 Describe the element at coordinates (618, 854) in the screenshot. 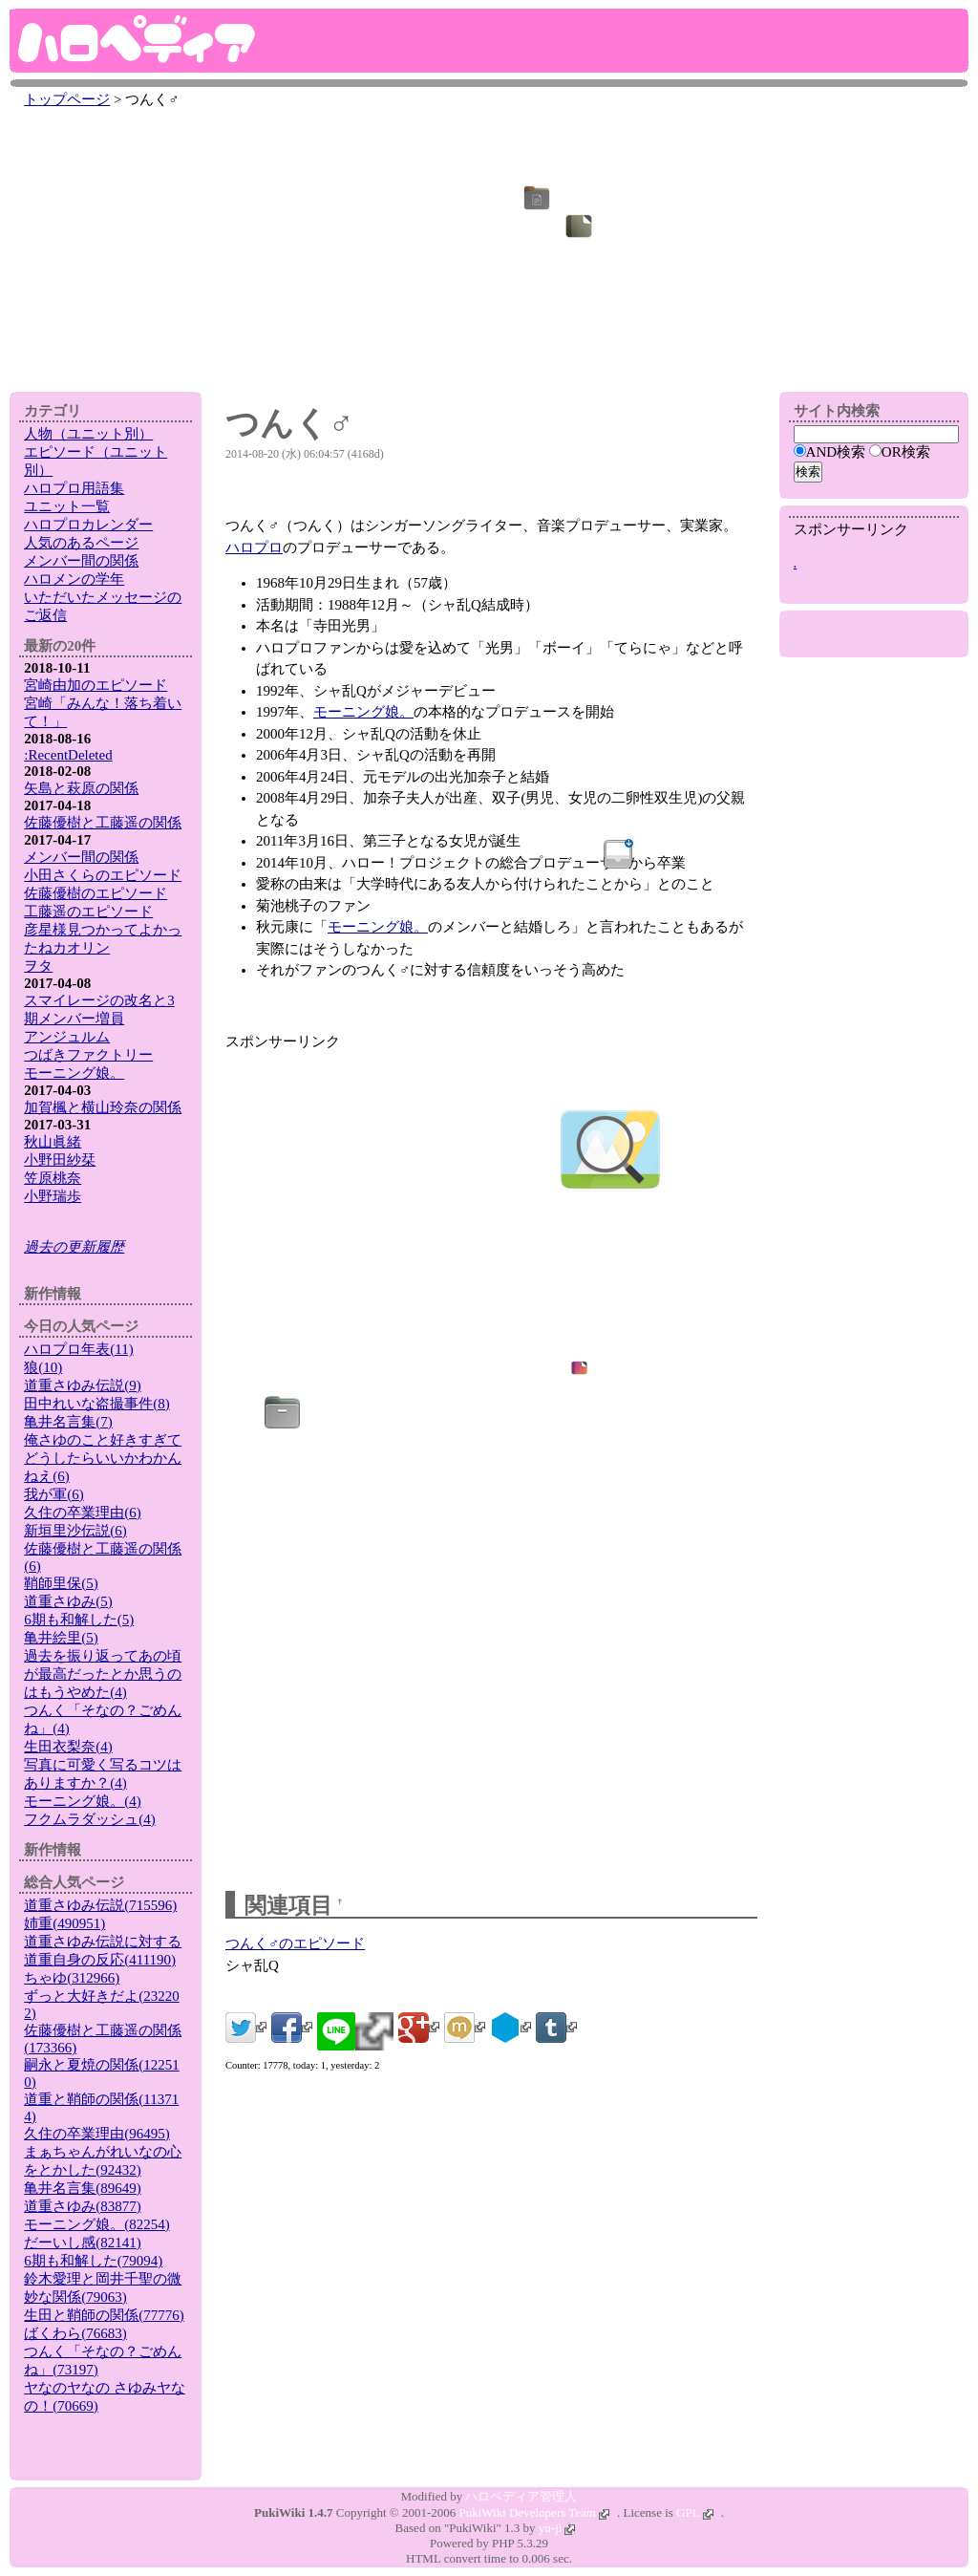

I see `access your email inbox` at that location.